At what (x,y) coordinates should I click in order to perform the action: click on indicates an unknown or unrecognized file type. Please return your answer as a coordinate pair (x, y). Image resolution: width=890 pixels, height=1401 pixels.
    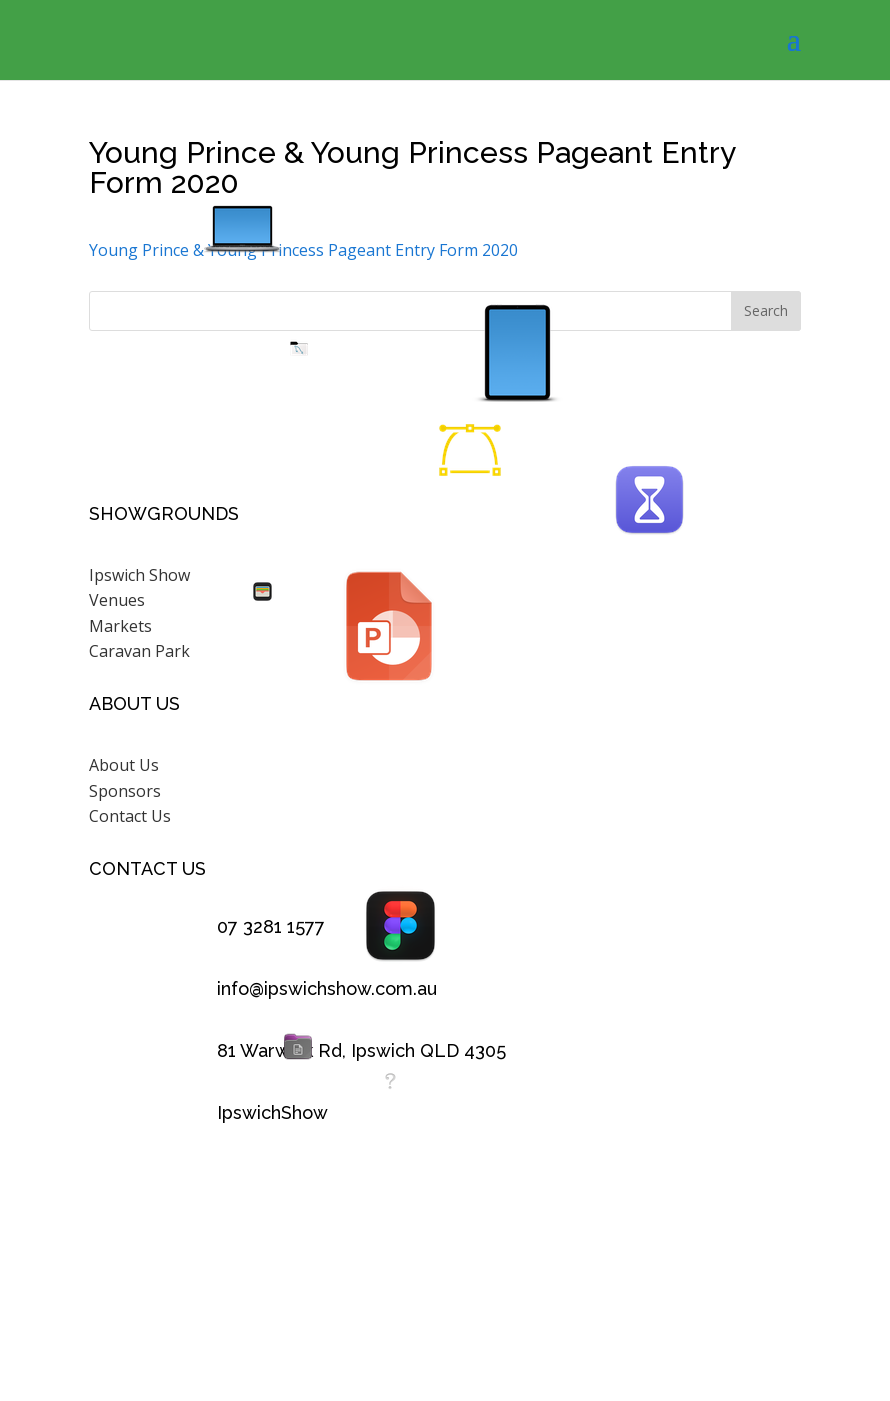
    Looking at the image, I should click on (390, 1081).